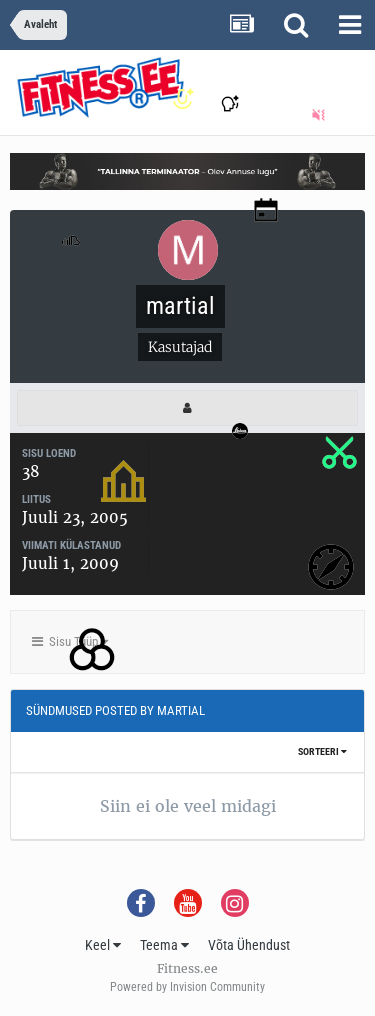  What do you see at coordinates (230, 104) in the screenshot?
I see `access speak ai voice assistant` at bounding box center [230, 104].